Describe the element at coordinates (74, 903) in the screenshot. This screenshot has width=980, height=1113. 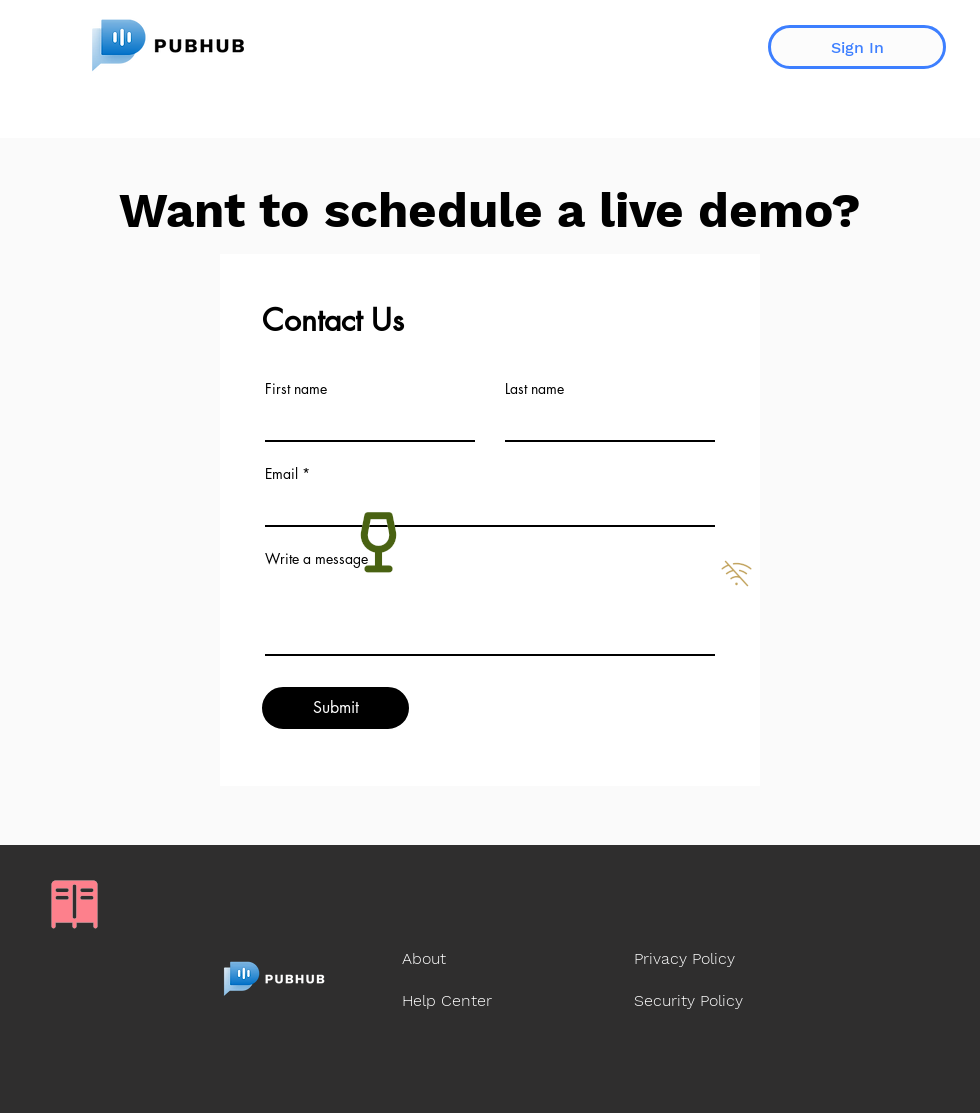
I see `access storage lockers` at that location.